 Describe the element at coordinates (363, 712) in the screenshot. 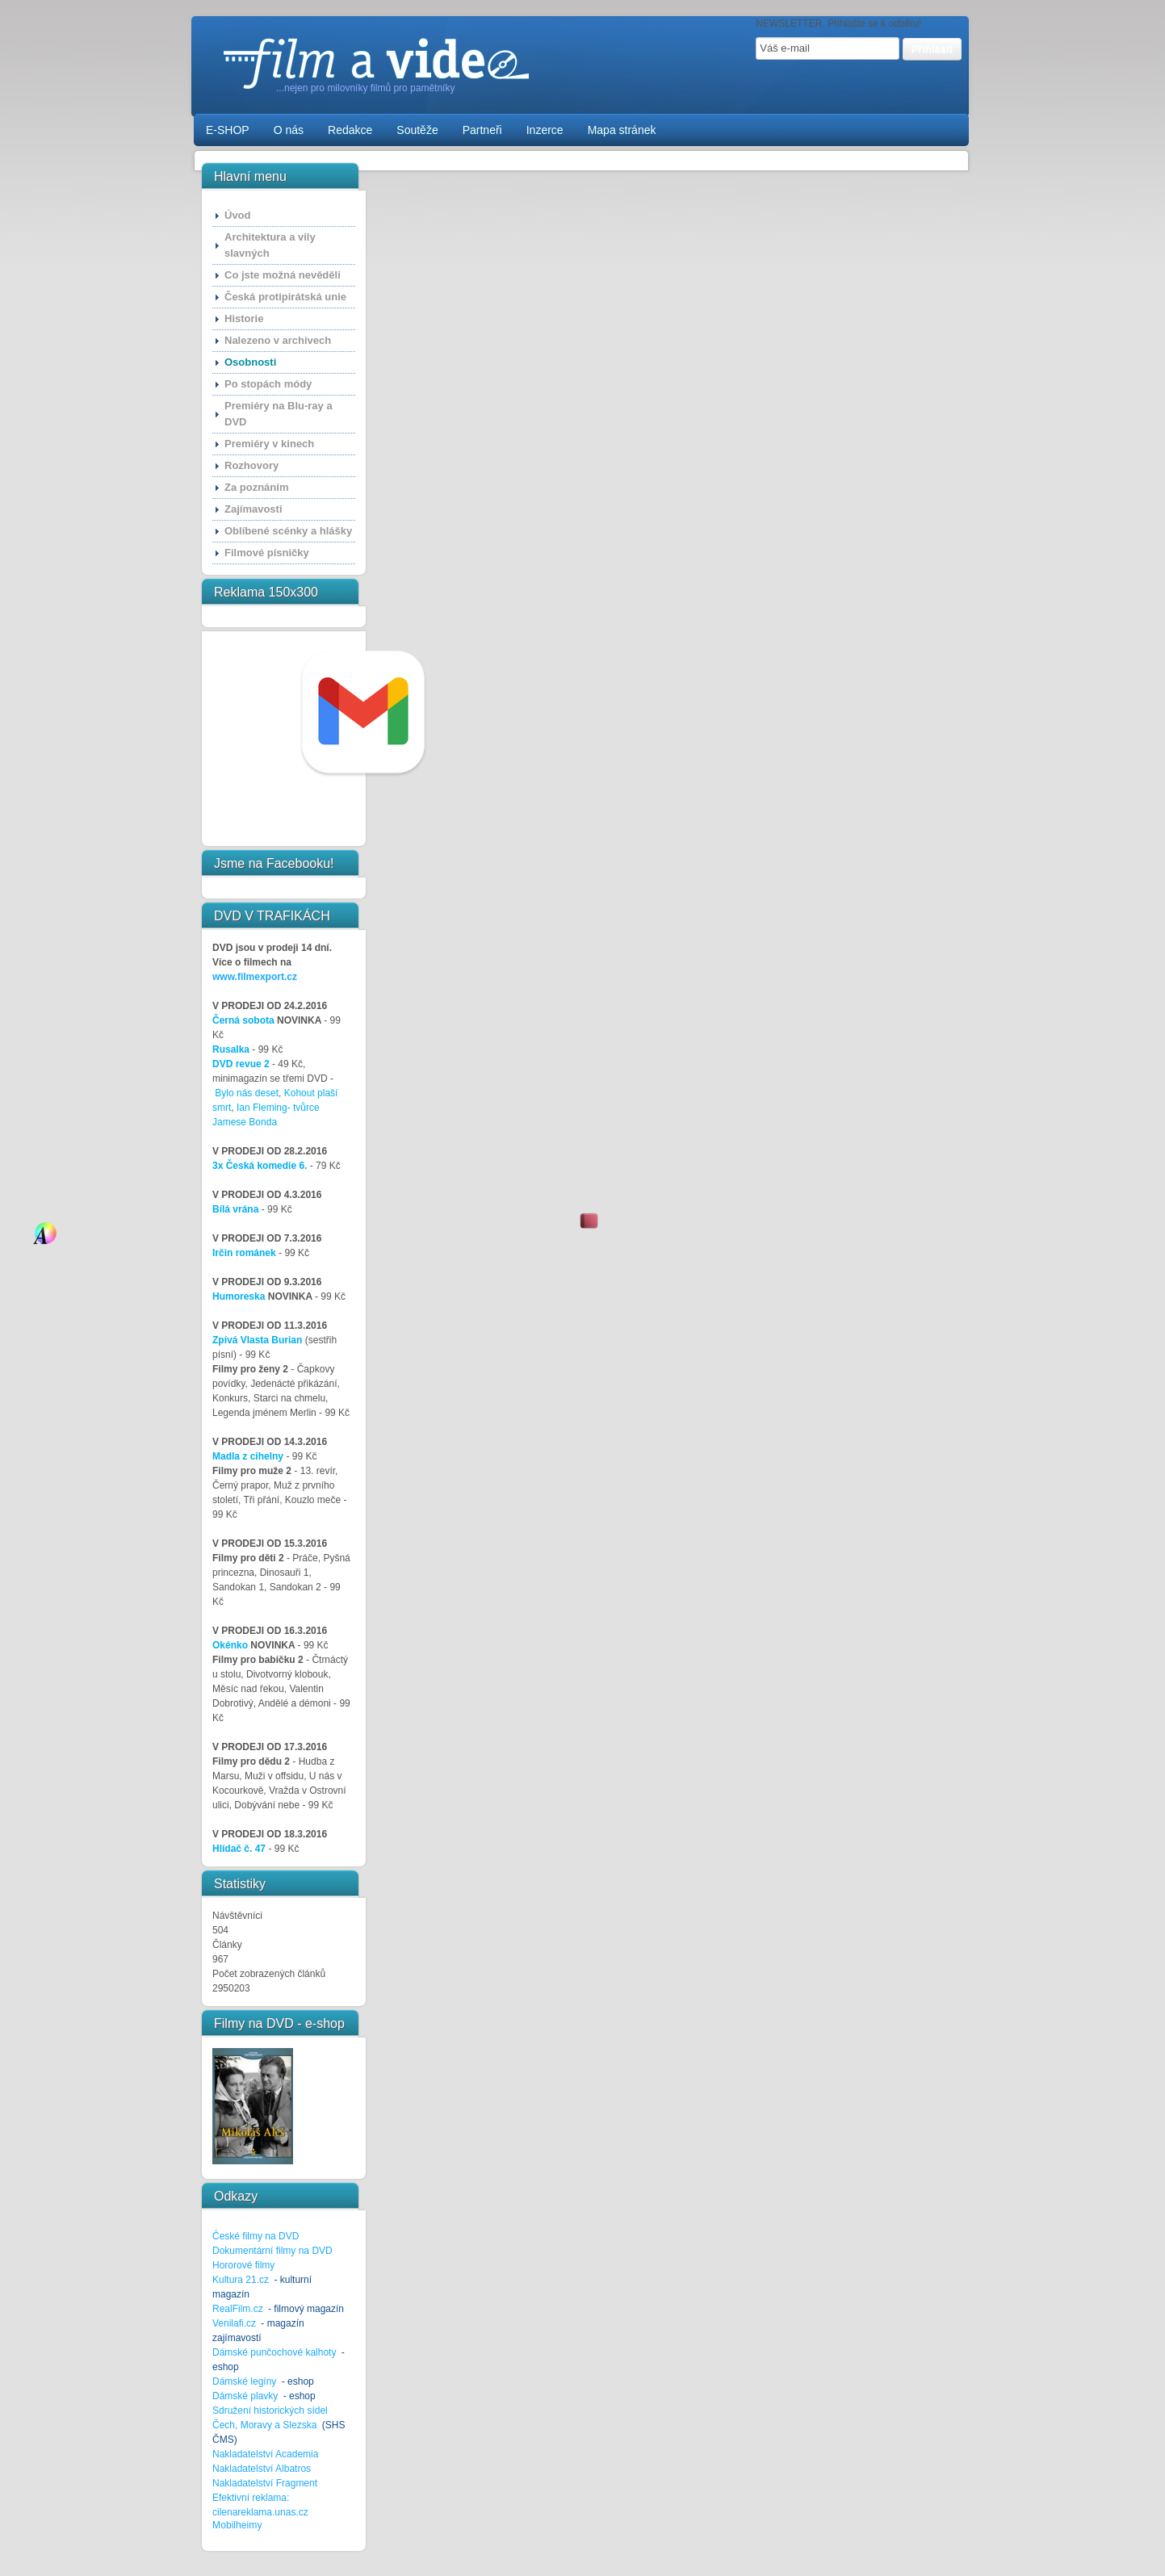

I see `open Gmail email app` at that location.